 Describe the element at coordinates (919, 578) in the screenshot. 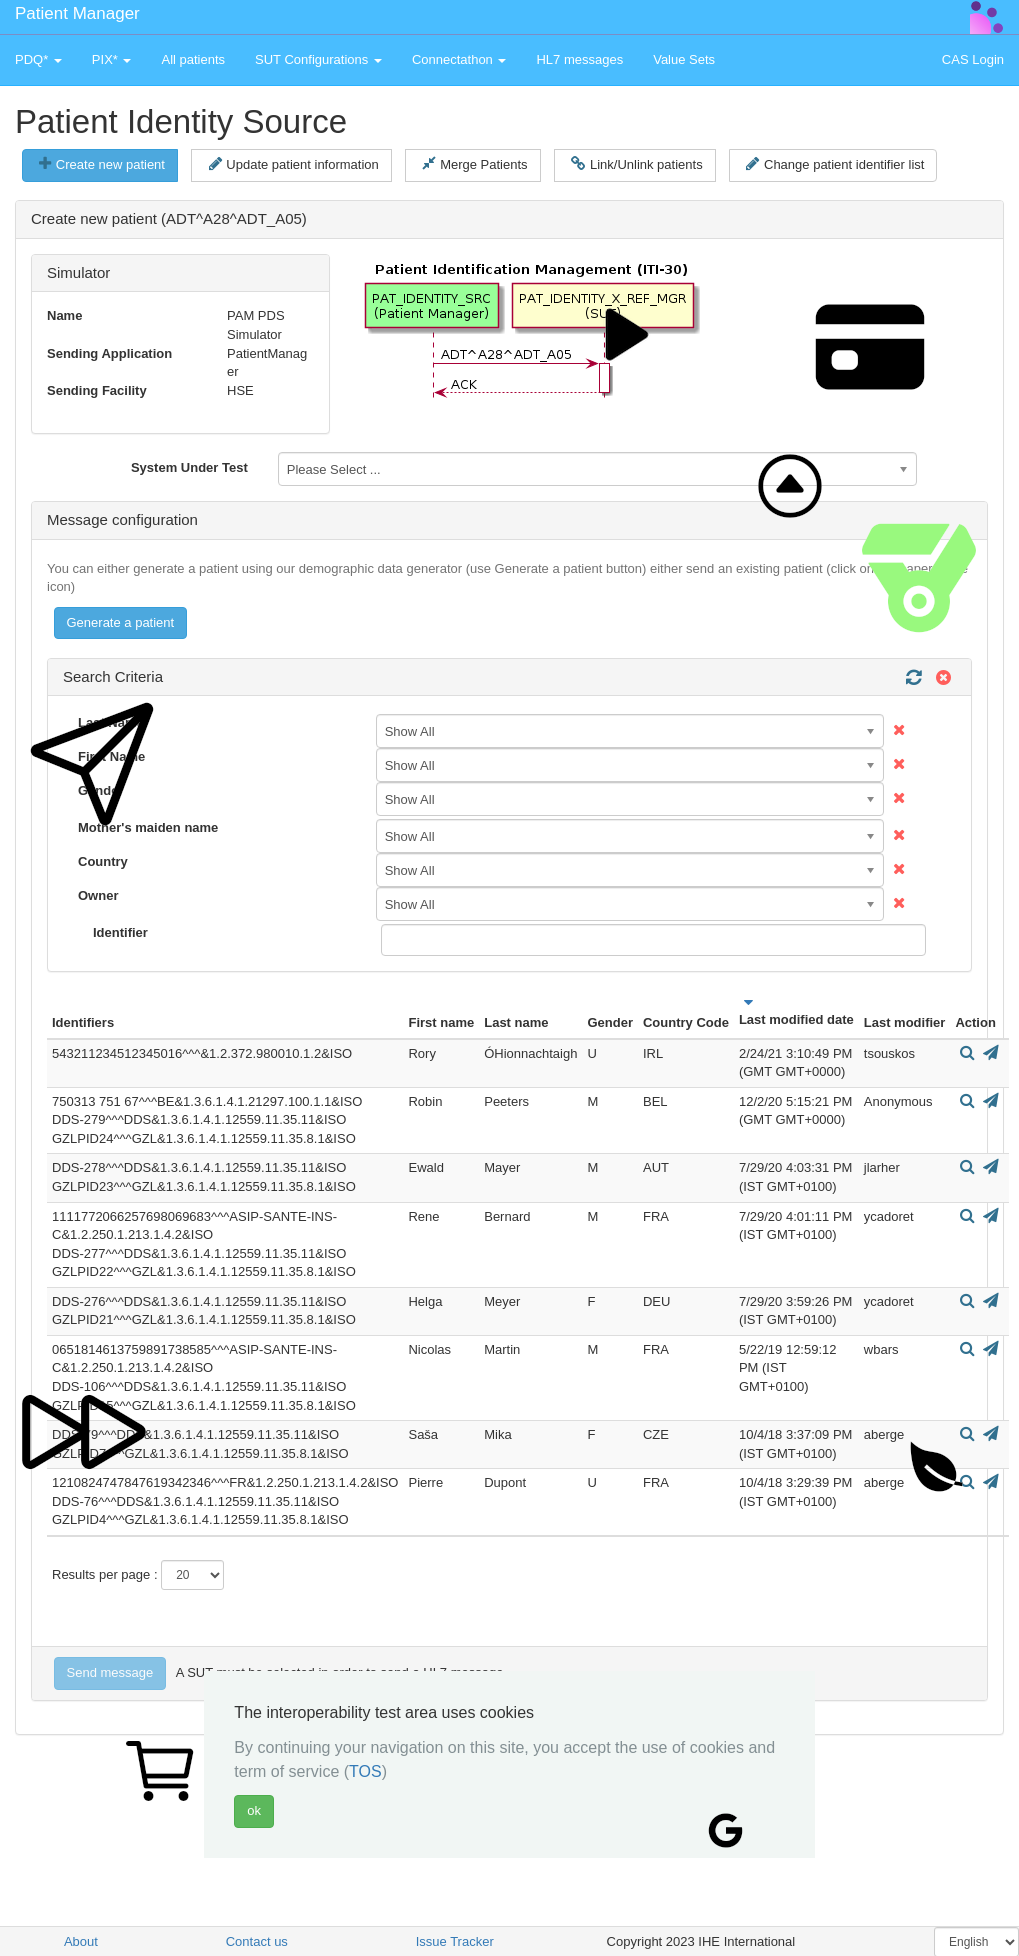

I see `view achievements or awards` at that location.